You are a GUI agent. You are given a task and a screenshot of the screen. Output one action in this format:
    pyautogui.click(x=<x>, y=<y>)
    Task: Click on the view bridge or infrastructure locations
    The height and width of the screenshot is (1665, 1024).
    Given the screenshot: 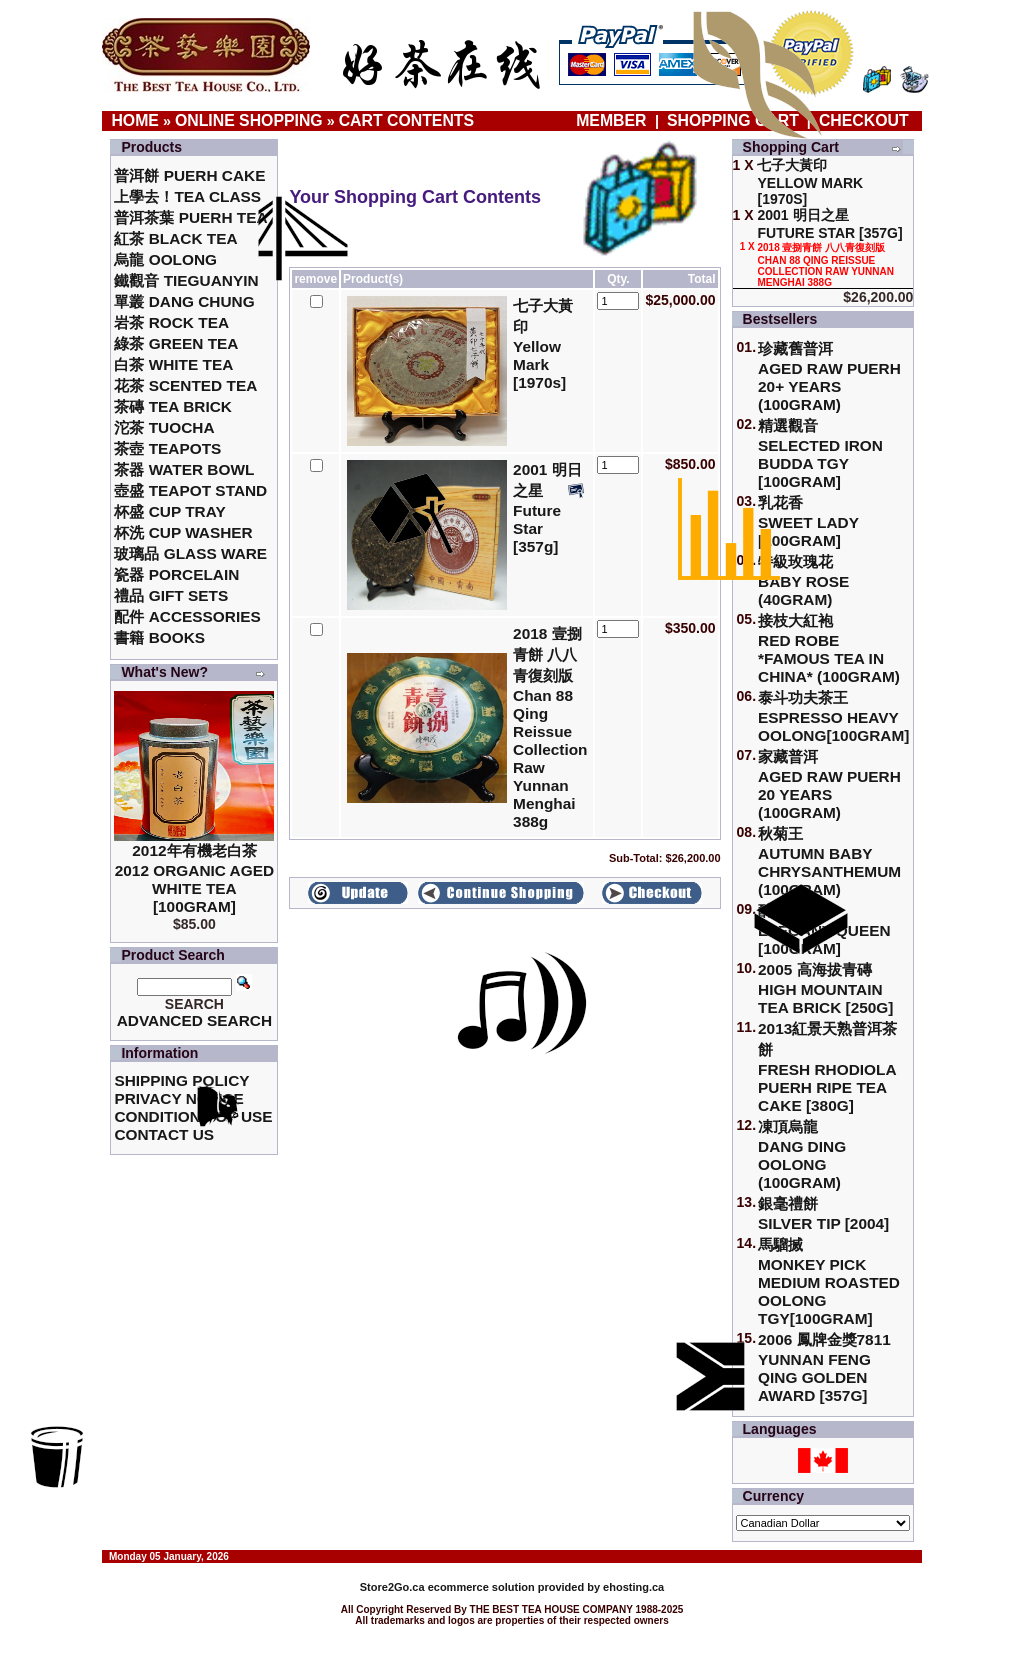 What is the action you would take?
    pyautogui.click(x=303, y=237)
    